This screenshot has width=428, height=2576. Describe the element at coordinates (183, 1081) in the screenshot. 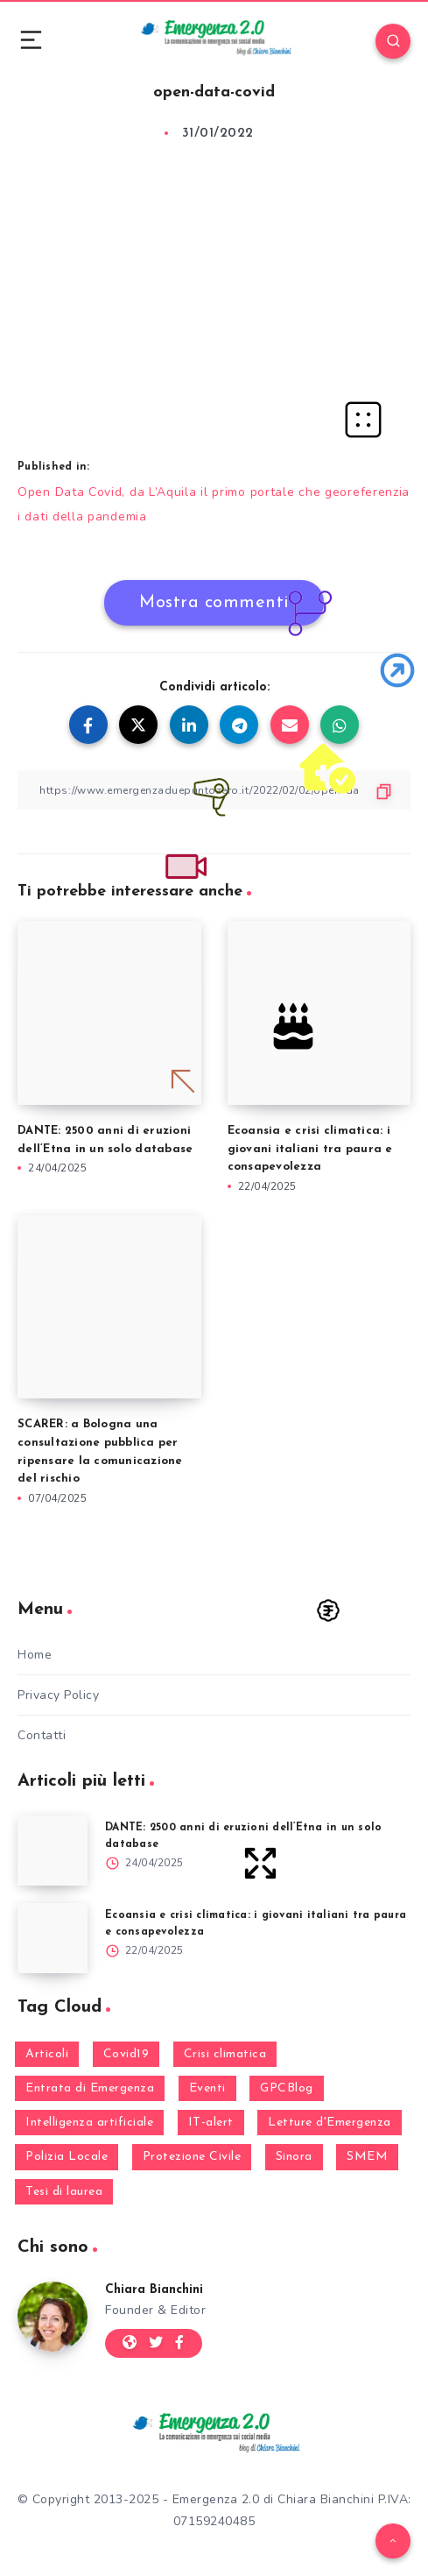

I see `navigate back or return to previous screen` at that location.